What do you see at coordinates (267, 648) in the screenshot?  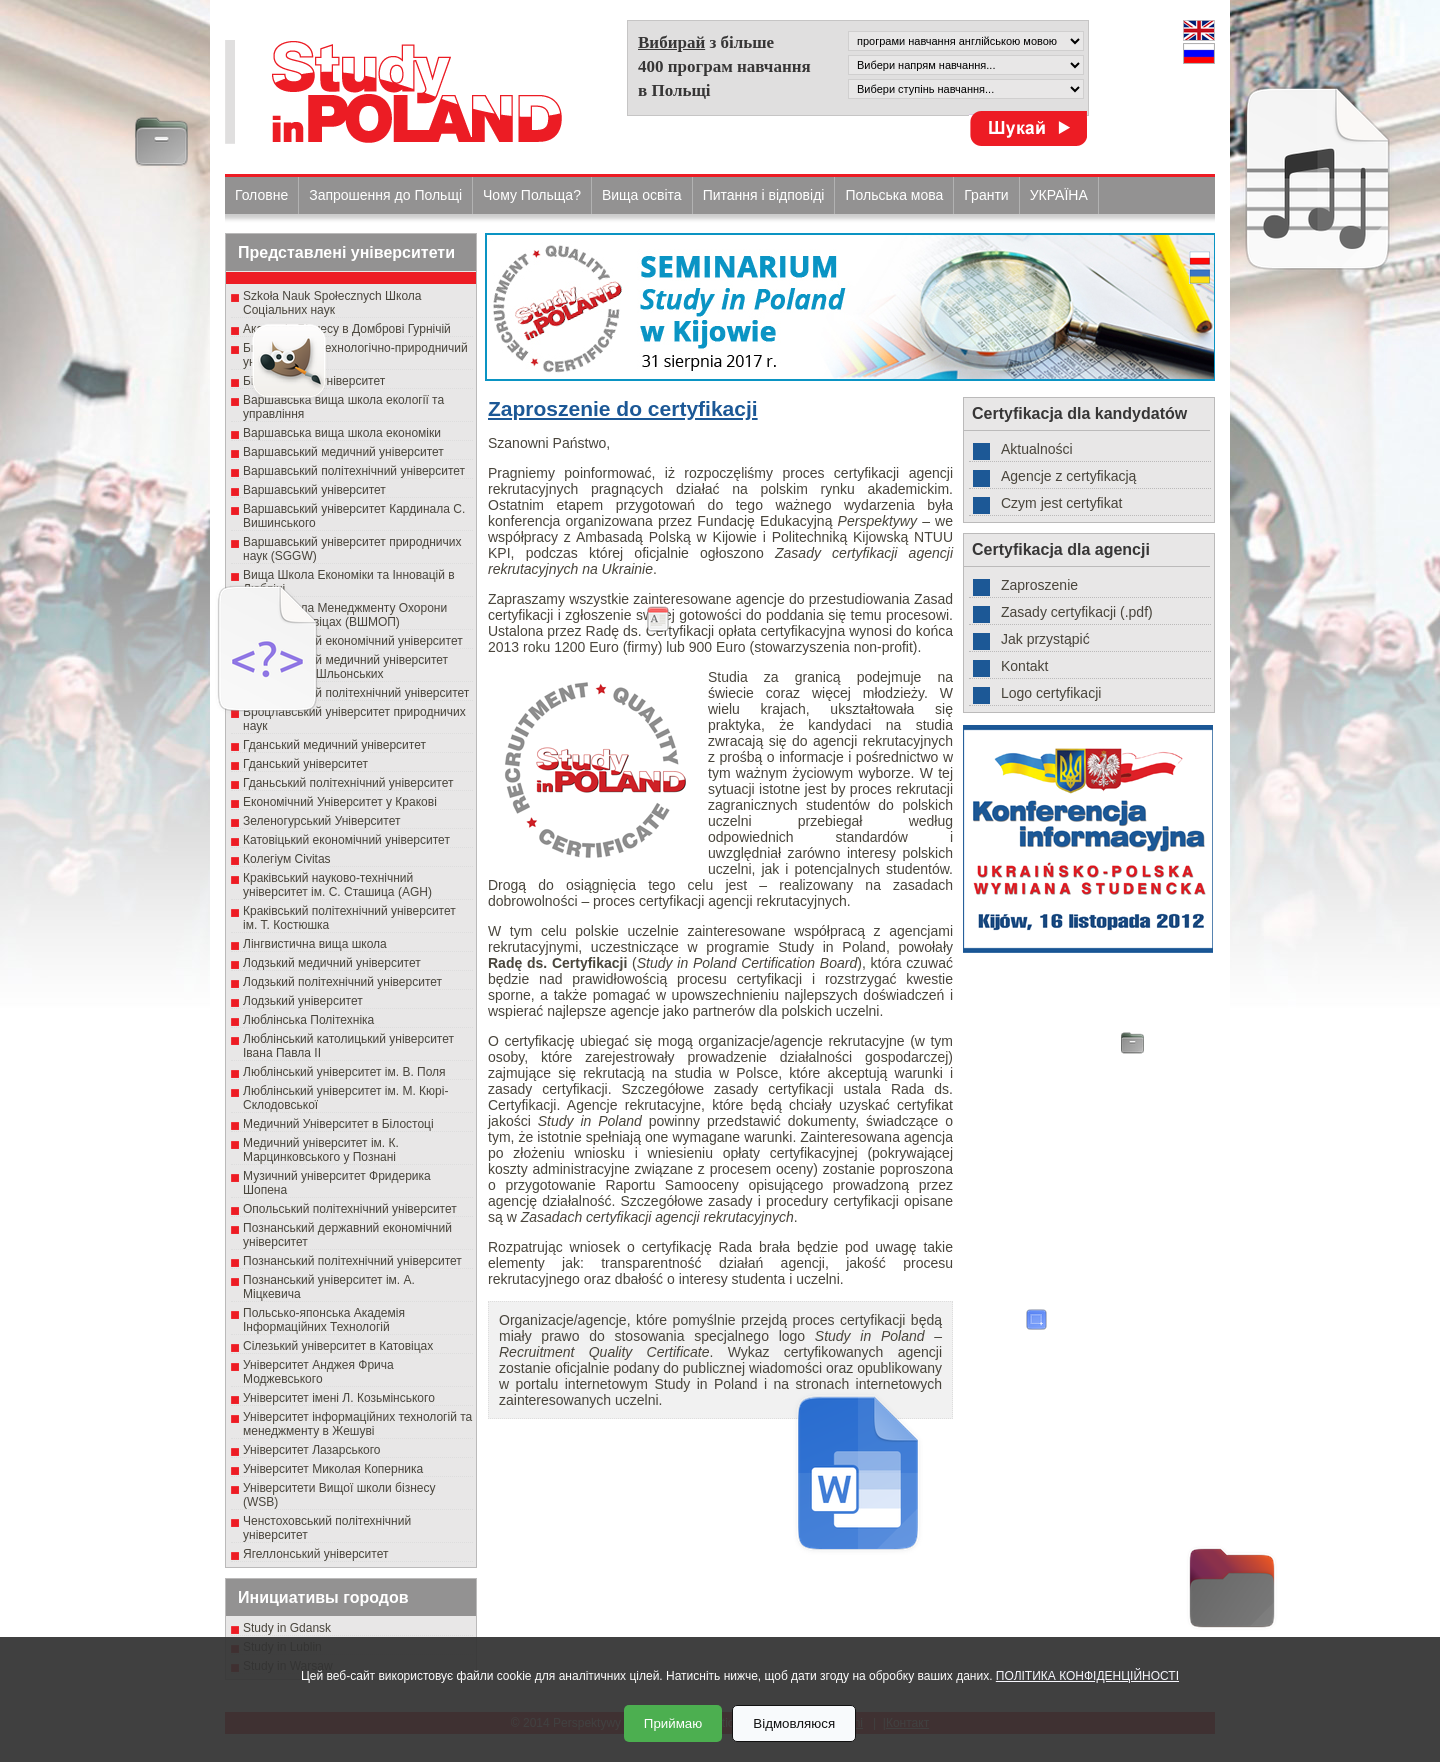 I see `a php source code file` at bounding box center [267, 648].